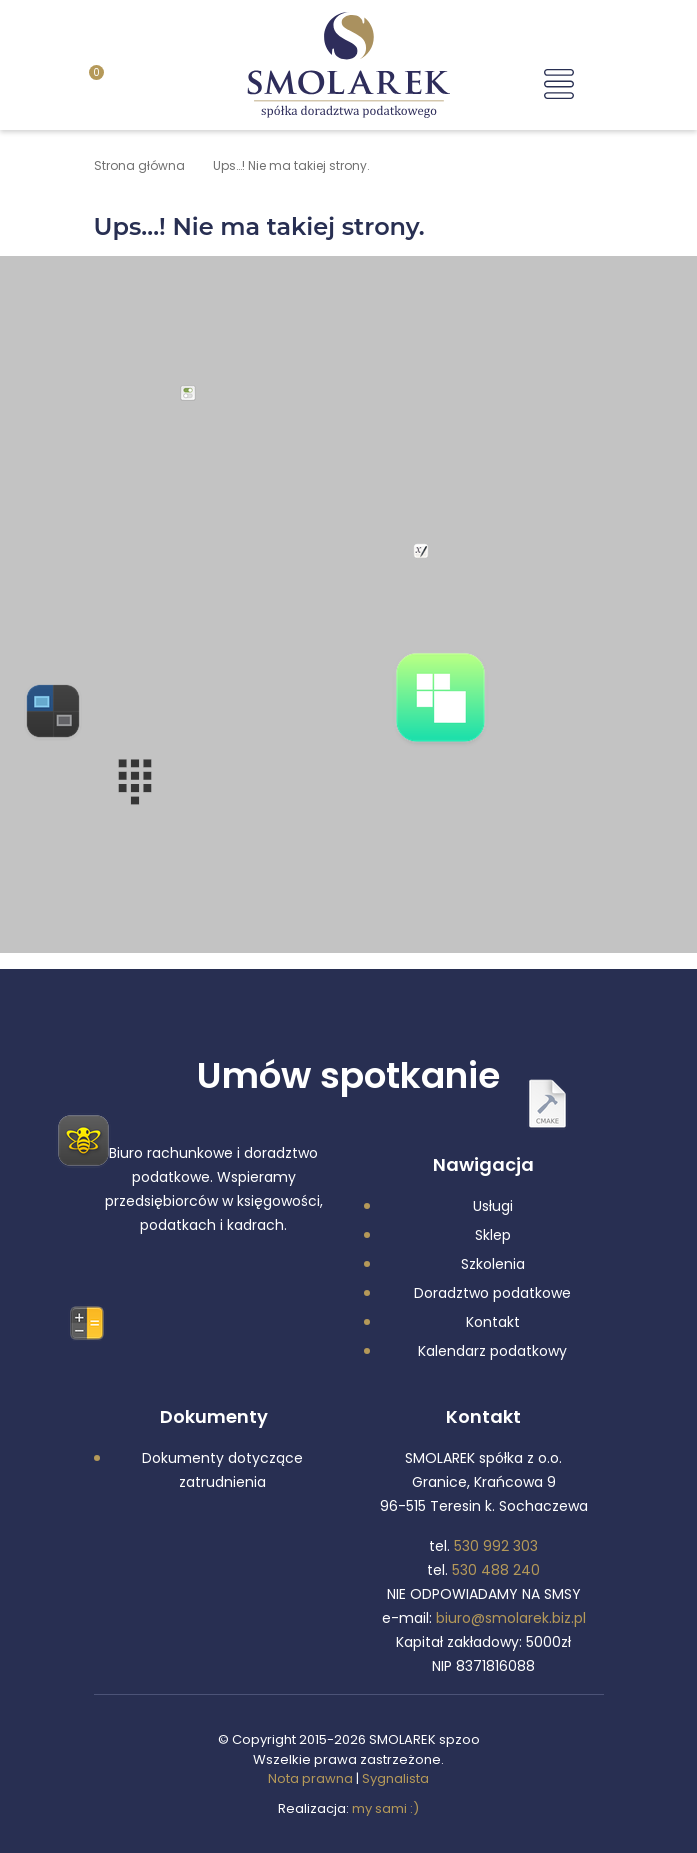 The height and width of the screenshot is (1853, 697). What do you see at coordinates (83, 1140) in the screenshot?
I see `open freeplane mind mapping application` at bounding box center [83, 1140].